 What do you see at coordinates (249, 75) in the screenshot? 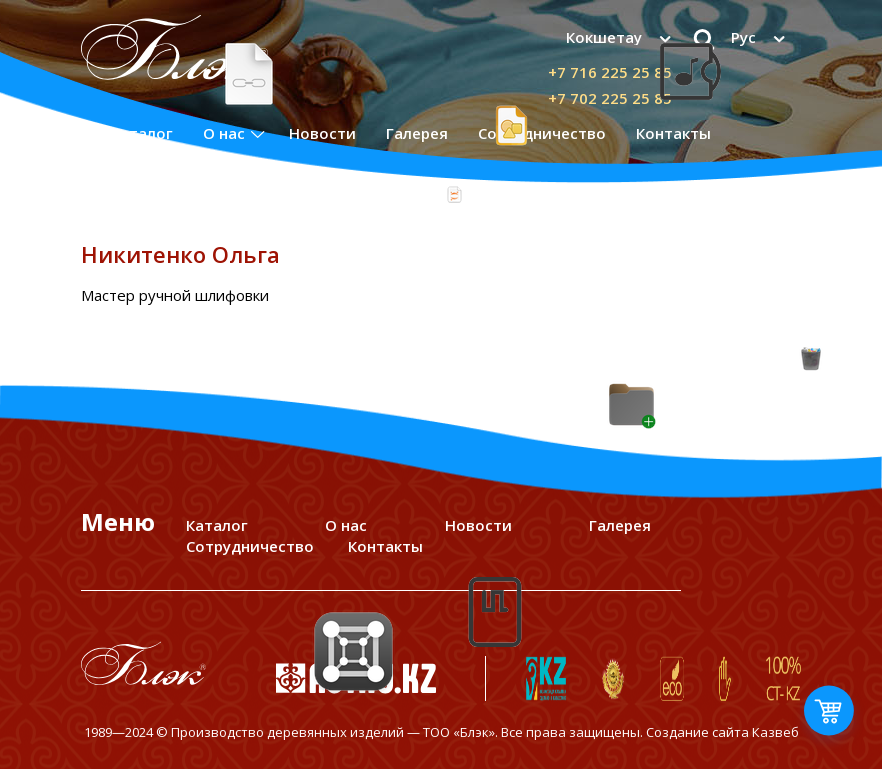
I see `a windows shortcut file (.lnk)` at bounding box center [249, 75].